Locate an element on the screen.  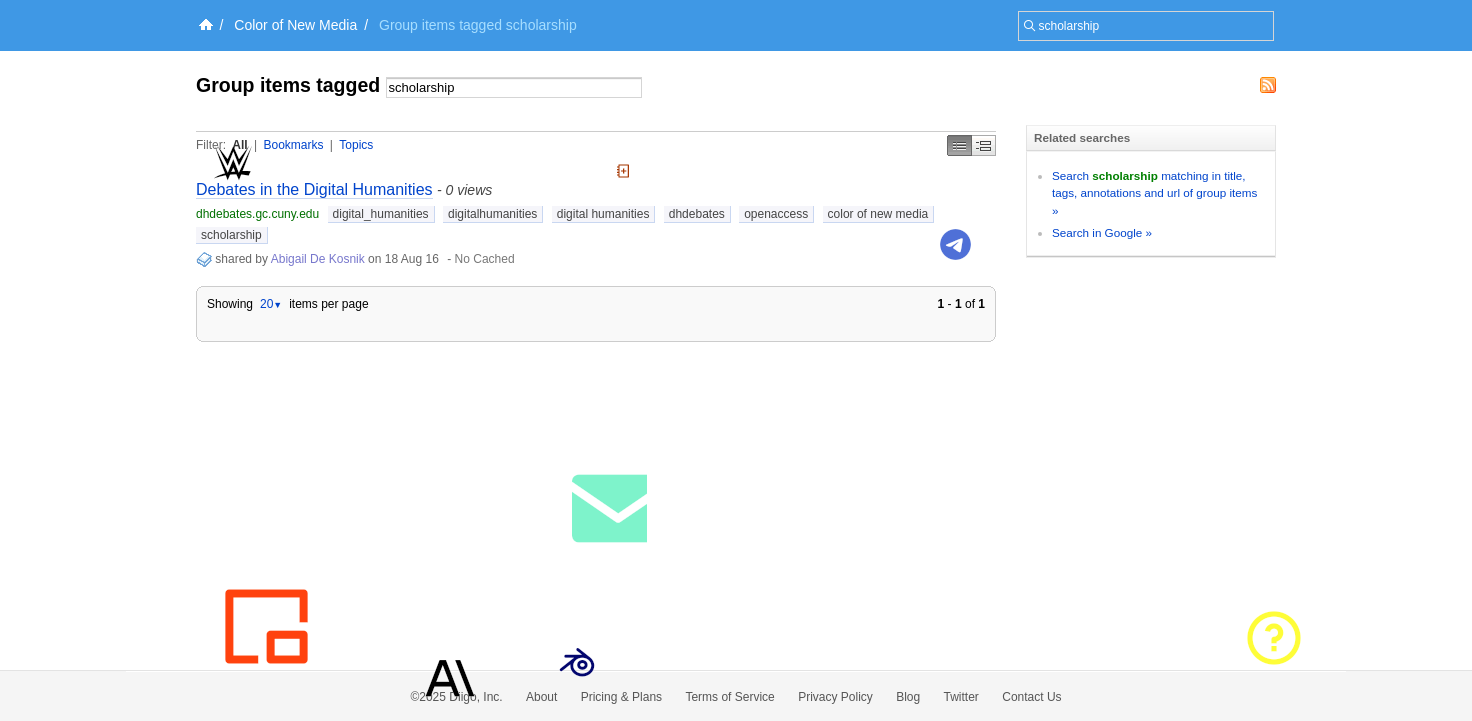
enable picture-in-picture mode is located at coordinates (266, 626).